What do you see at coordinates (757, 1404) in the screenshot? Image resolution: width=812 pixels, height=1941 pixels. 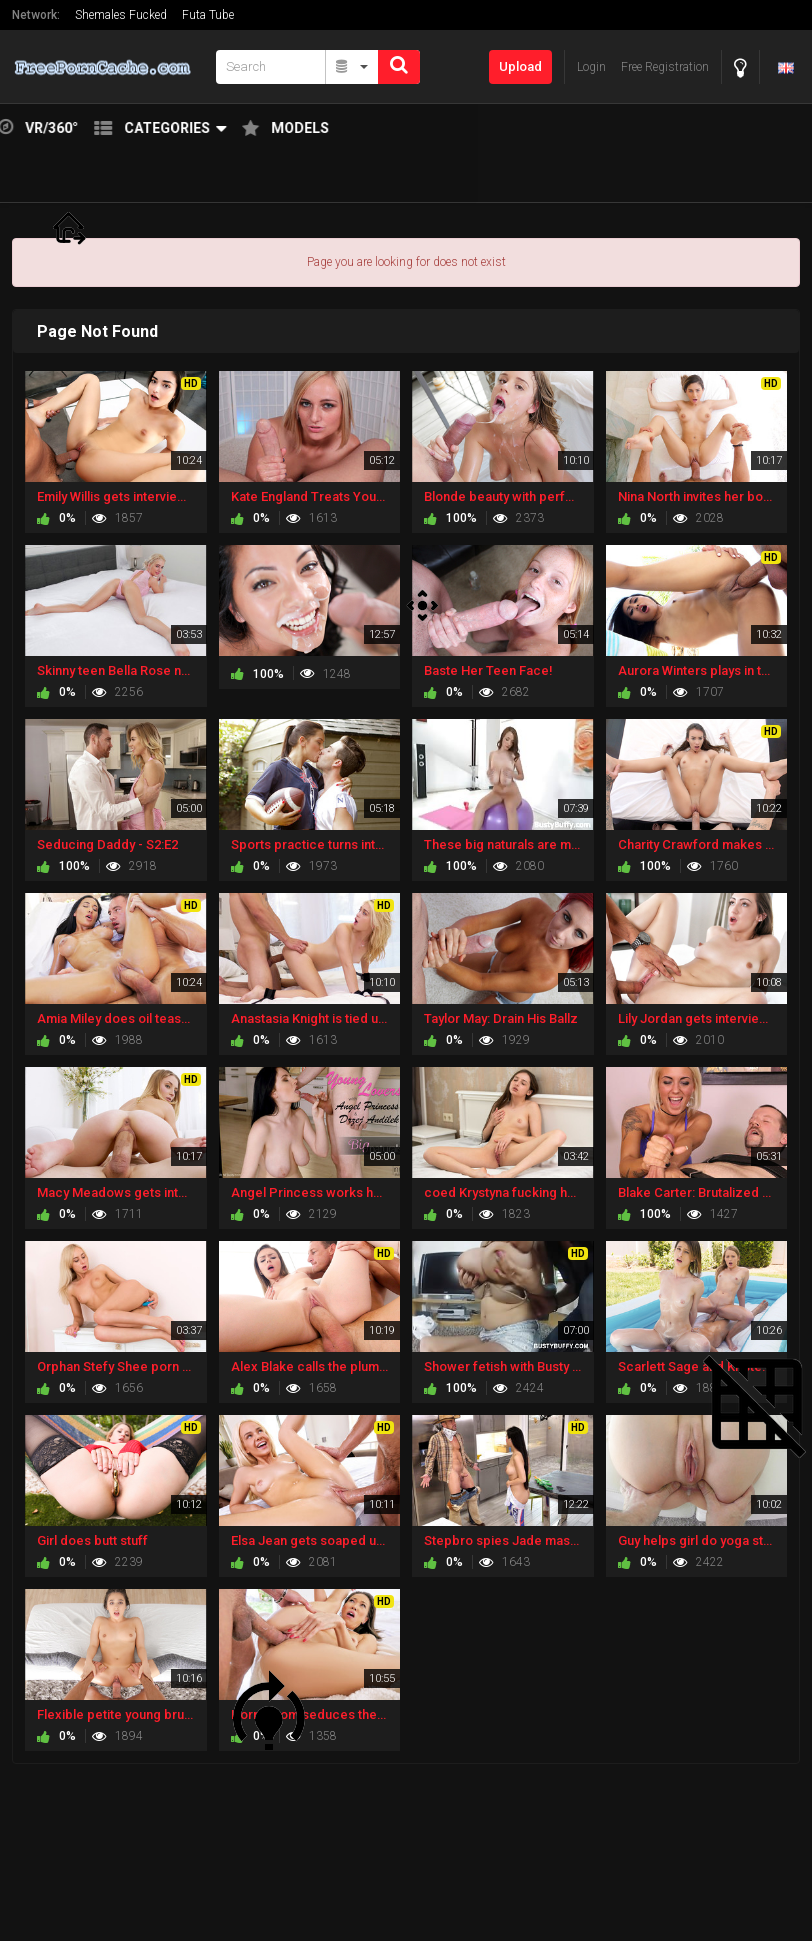 I see `disable grid view` at bounding box center [757, 1404].